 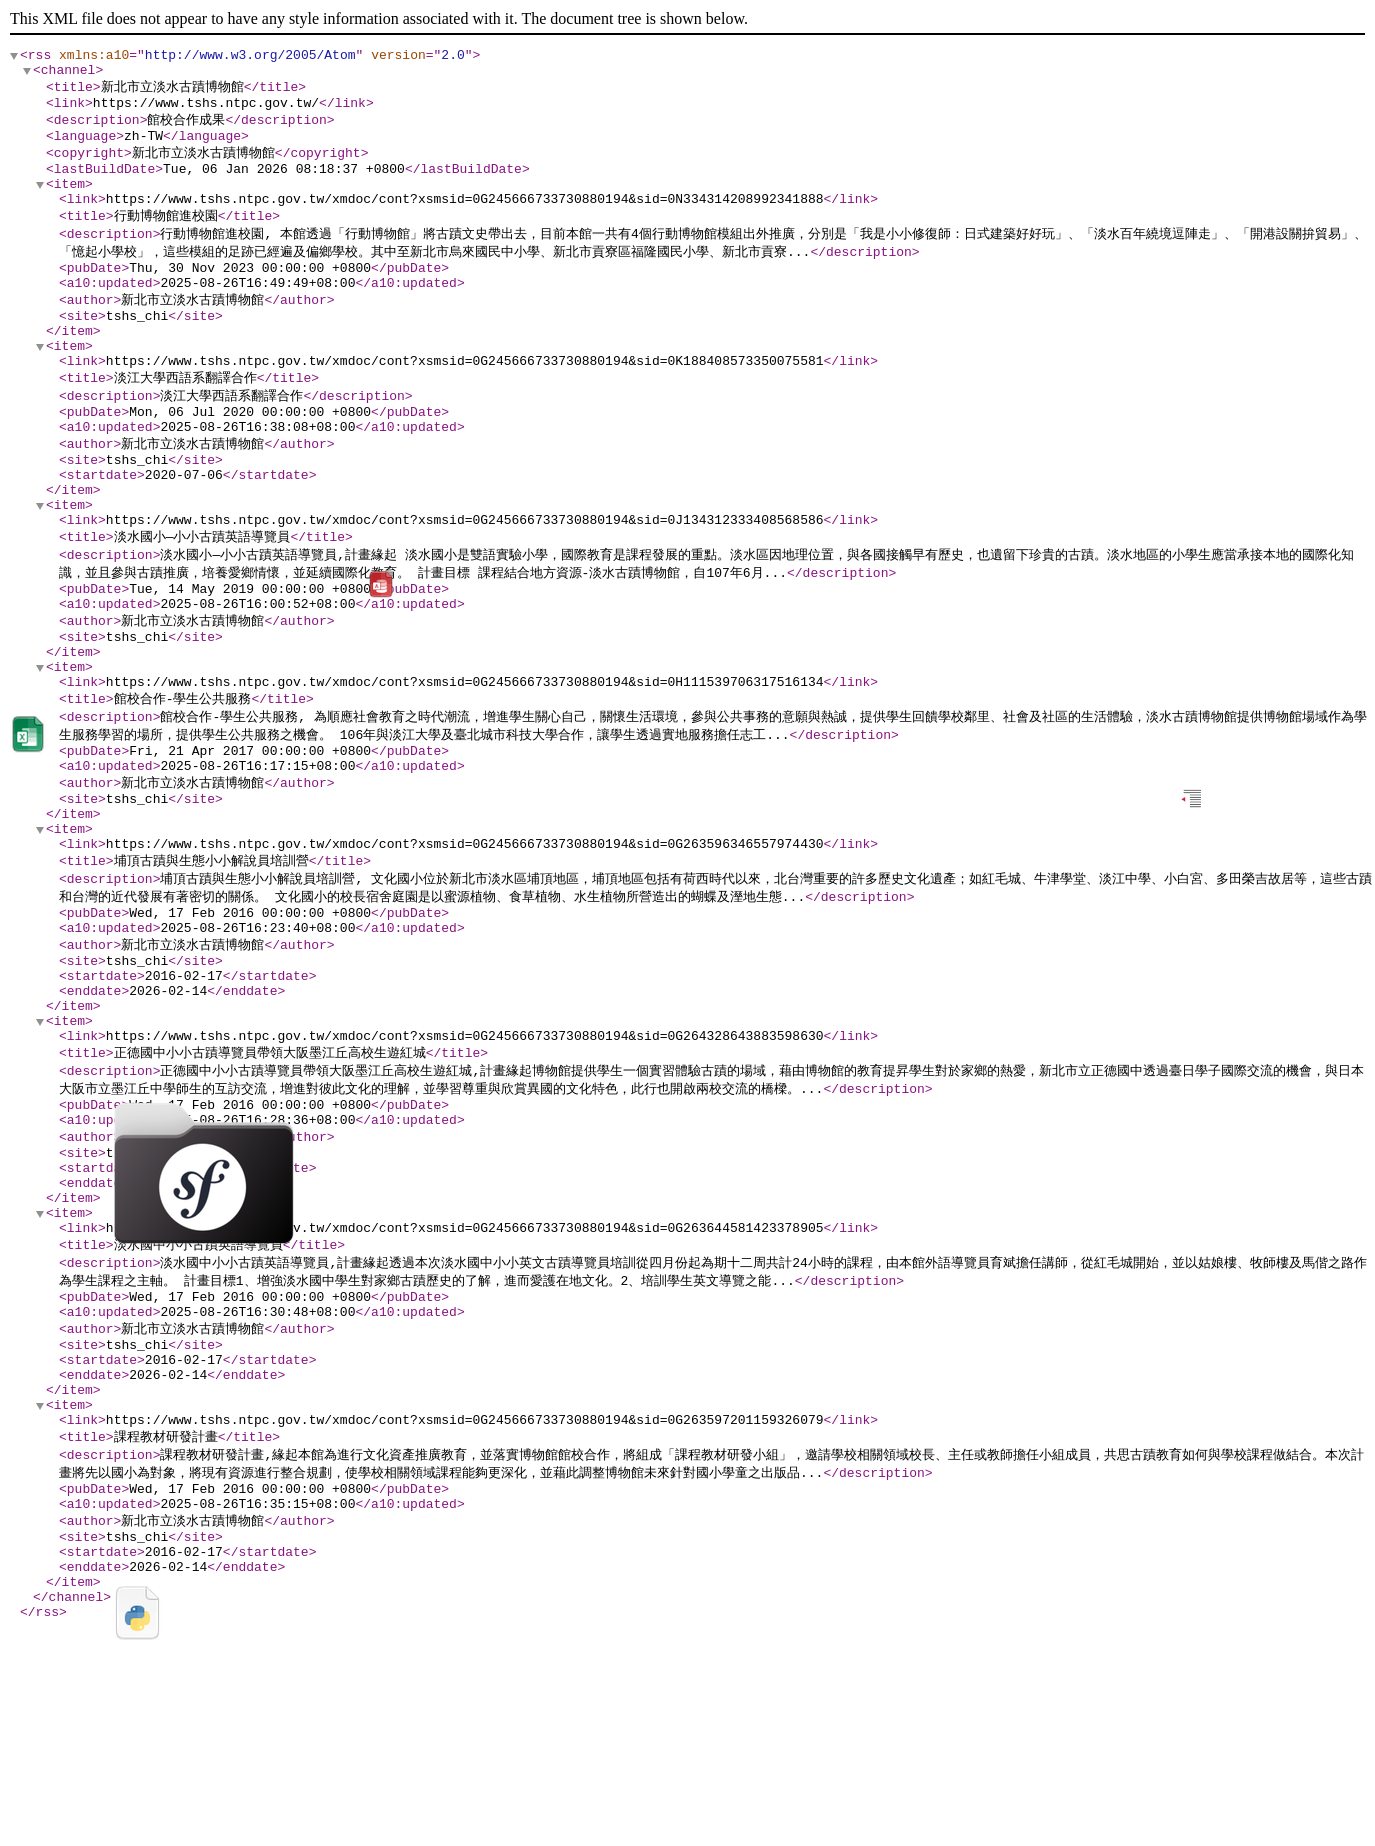 What do you see at coordinates (469, 681) in the screenshot?
I see `bluetooth device or connection indicator` at bounding box center [469, 681].